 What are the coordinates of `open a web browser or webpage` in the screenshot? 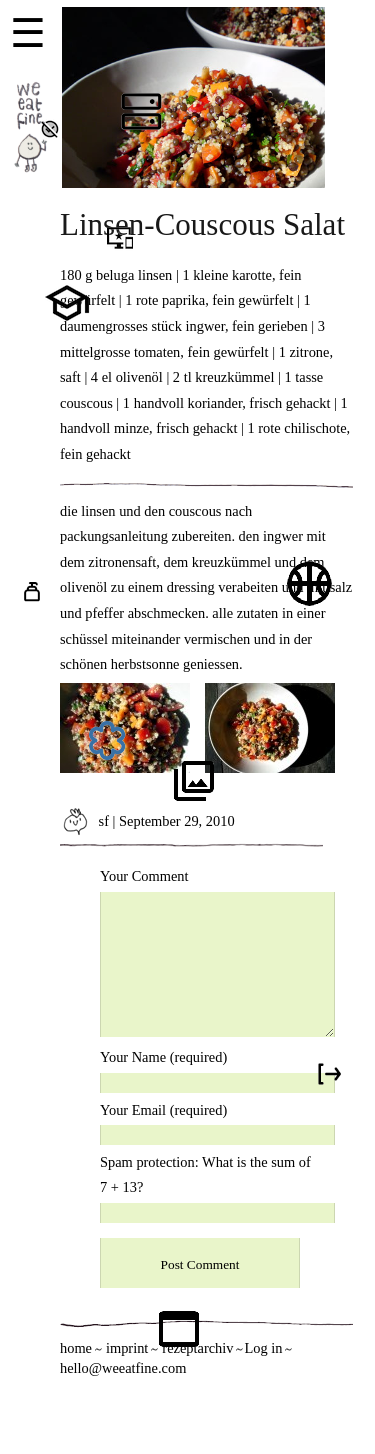 It's located at (179, 1329).